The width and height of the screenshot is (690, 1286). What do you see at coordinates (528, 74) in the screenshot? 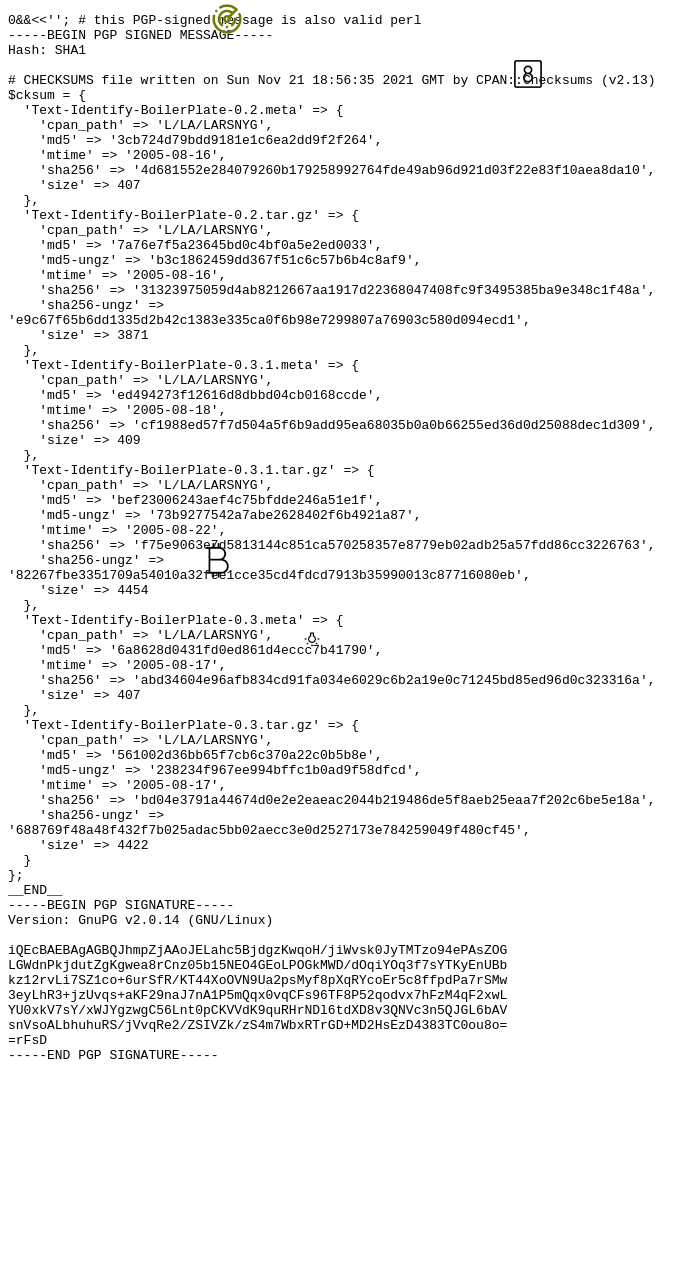
I see `indicates item number eight in a list or sequence` at bounding box center [528, 74].